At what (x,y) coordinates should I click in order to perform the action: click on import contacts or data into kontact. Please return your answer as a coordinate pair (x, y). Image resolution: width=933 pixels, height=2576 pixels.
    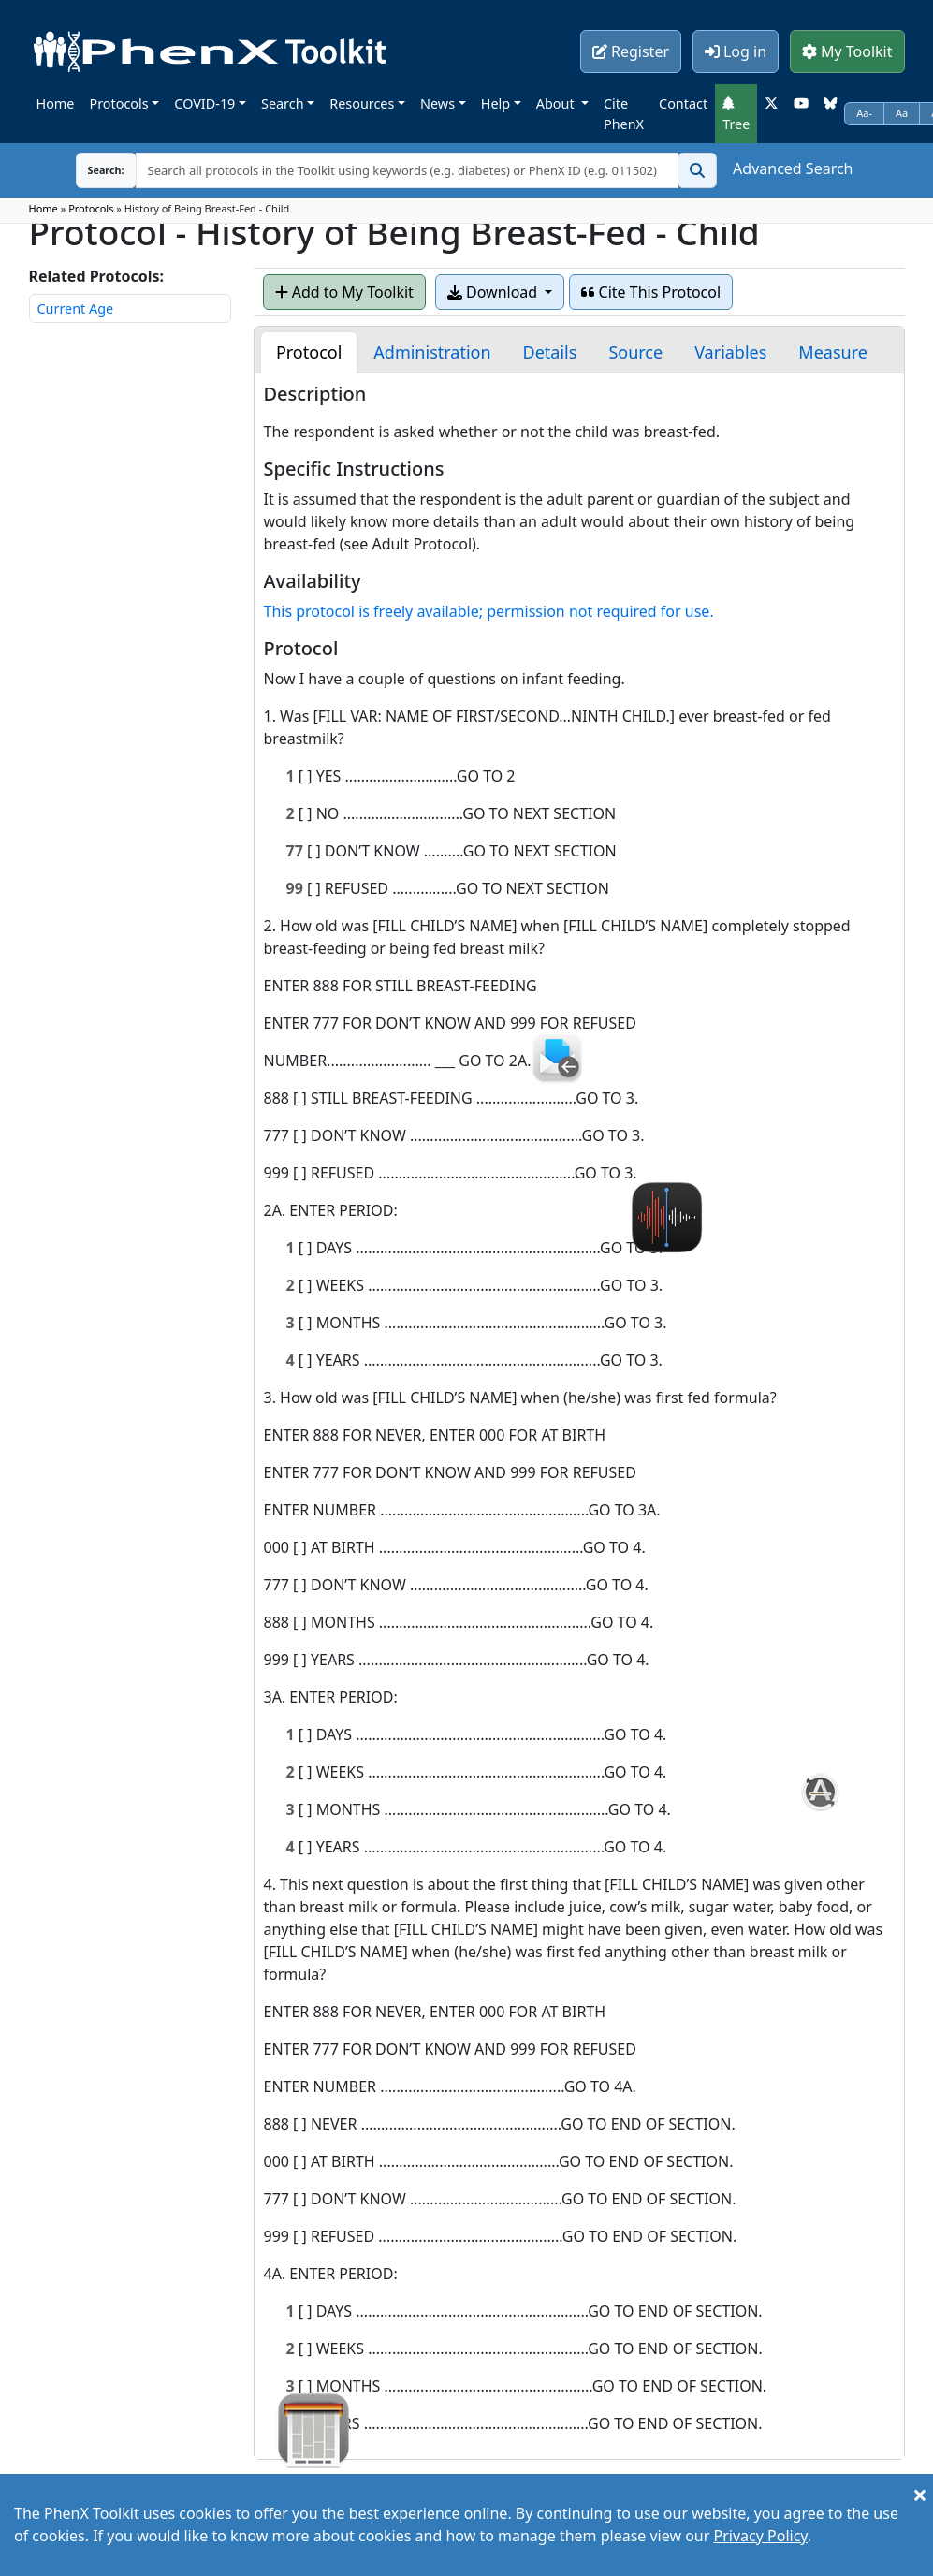
    Looking at the image, I should click on (557, 1057).